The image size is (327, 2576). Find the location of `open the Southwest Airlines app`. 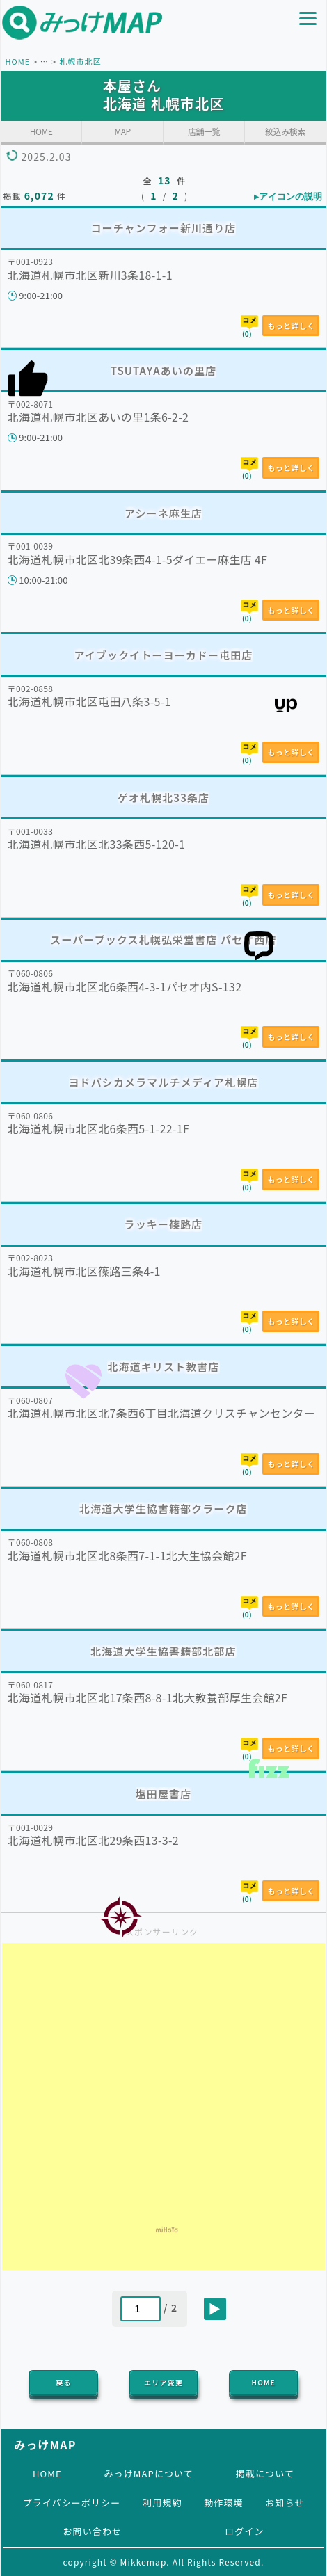

open the Southwest Airlines app is located at coordinates (83, 1382).